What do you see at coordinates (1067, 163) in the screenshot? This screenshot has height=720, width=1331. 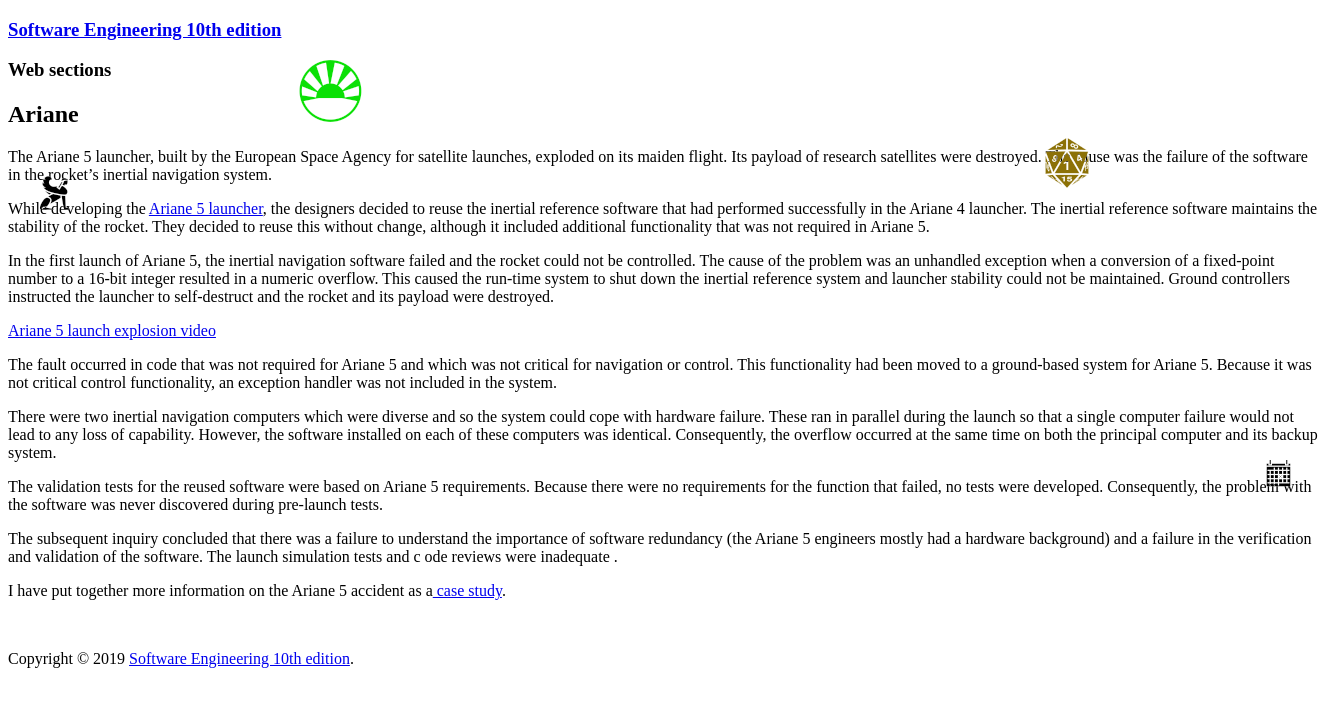 I see `roll a d20 die` at bounding box center [1067, 163].